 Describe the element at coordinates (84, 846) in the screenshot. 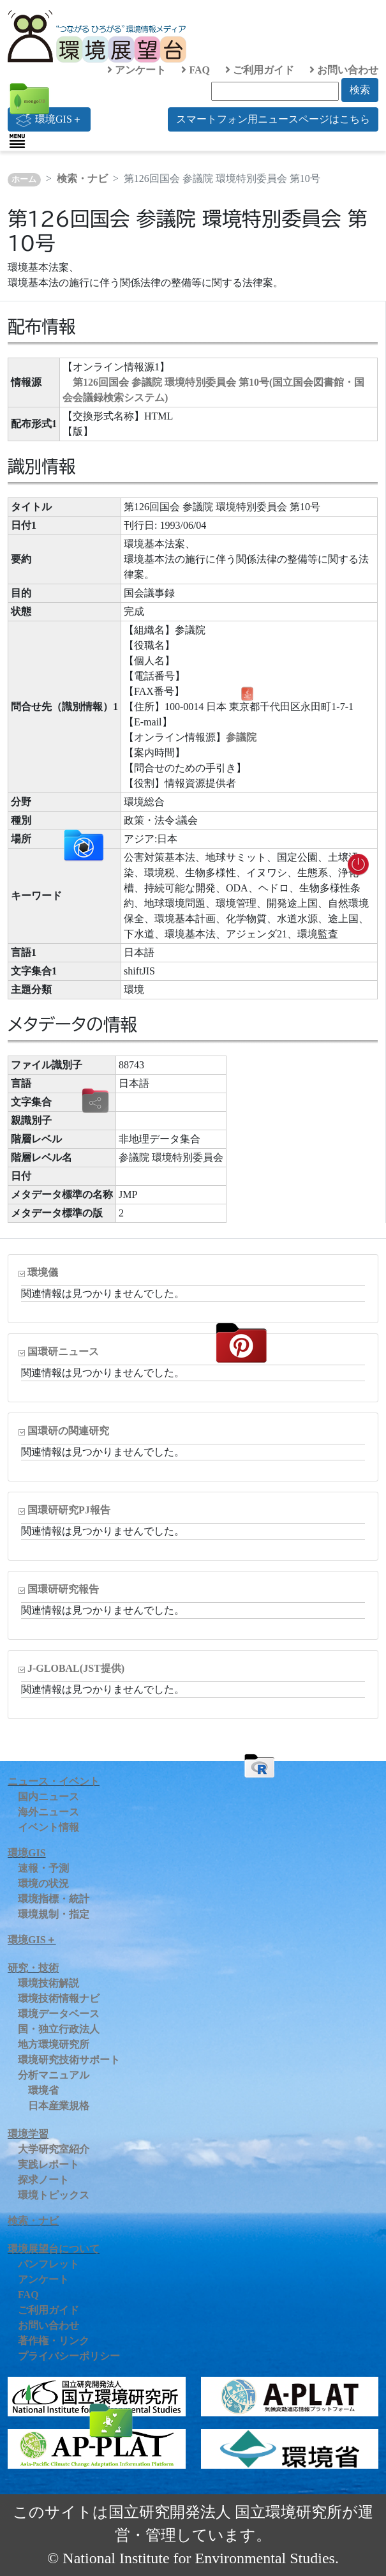

I see `open keyshot project files folder` at that location.